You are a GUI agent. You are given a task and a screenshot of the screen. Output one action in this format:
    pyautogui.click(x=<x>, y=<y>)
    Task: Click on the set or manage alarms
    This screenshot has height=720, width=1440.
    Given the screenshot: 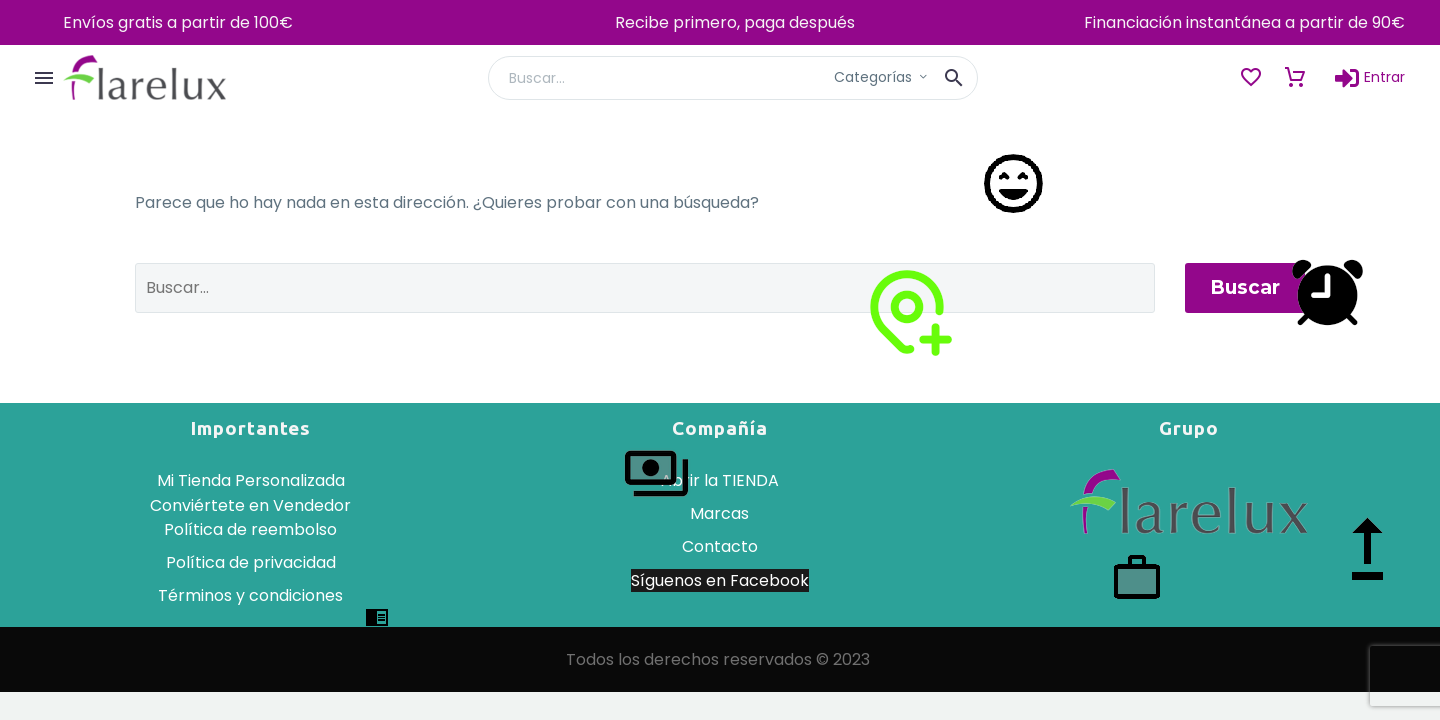 What is the action you would take?
    pyautogui.click(x=1327, y=292)
    